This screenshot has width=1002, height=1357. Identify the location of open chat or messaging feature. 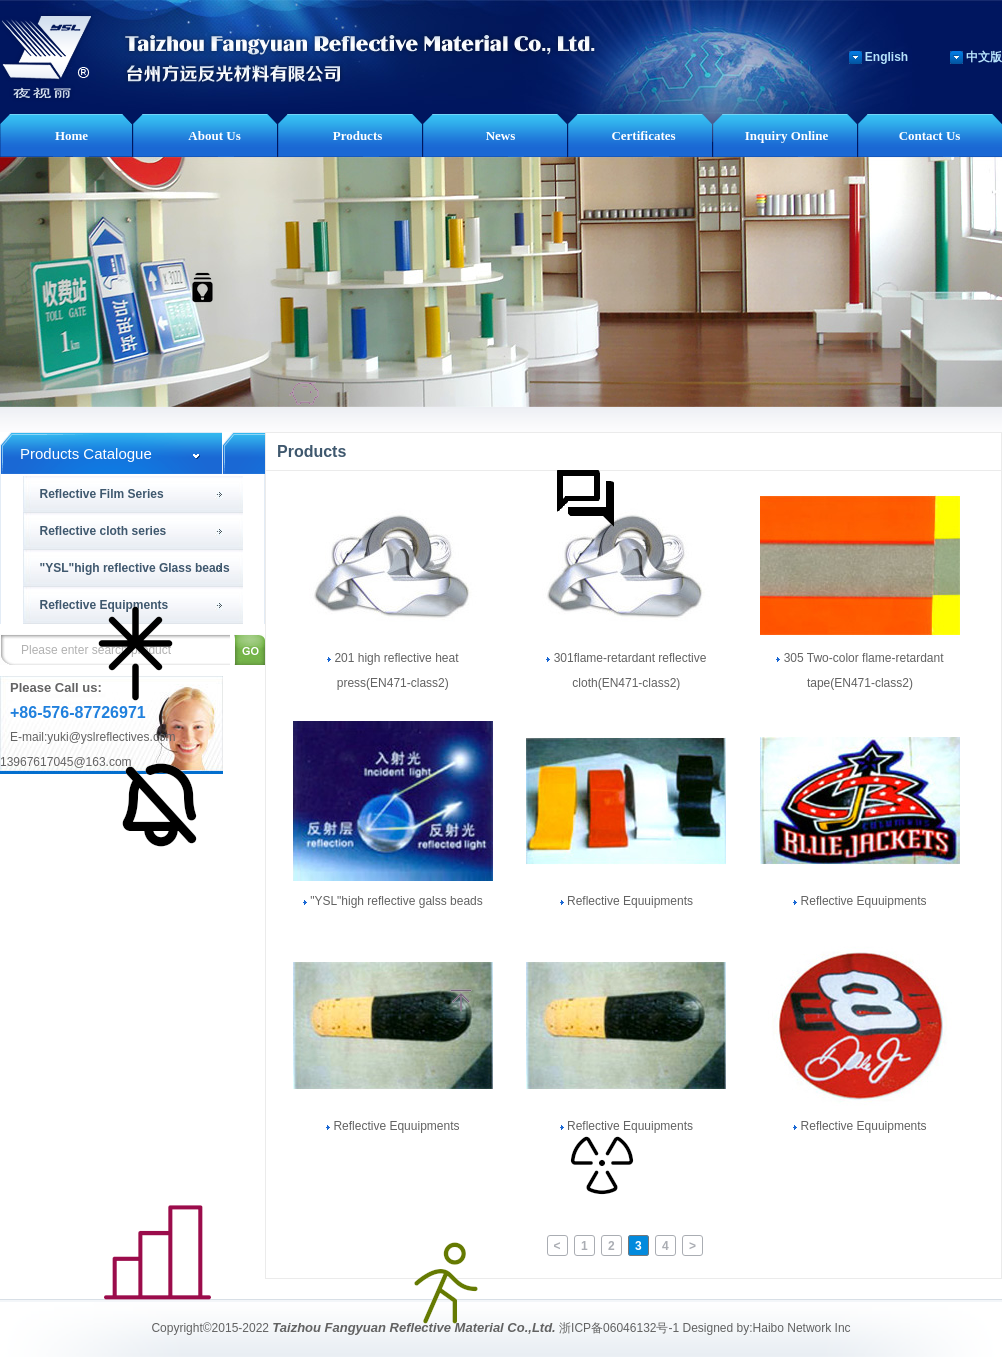
(585, 498).